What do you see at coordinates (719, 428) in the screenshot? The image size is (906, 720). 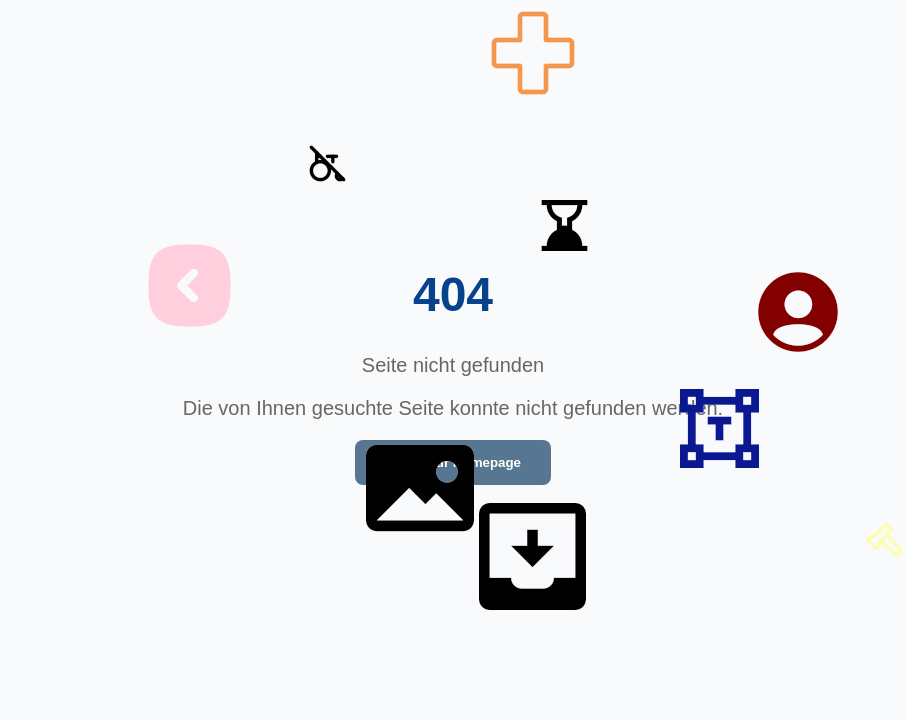 I see `insert a text box or text field` at bounding box center [719, 428].